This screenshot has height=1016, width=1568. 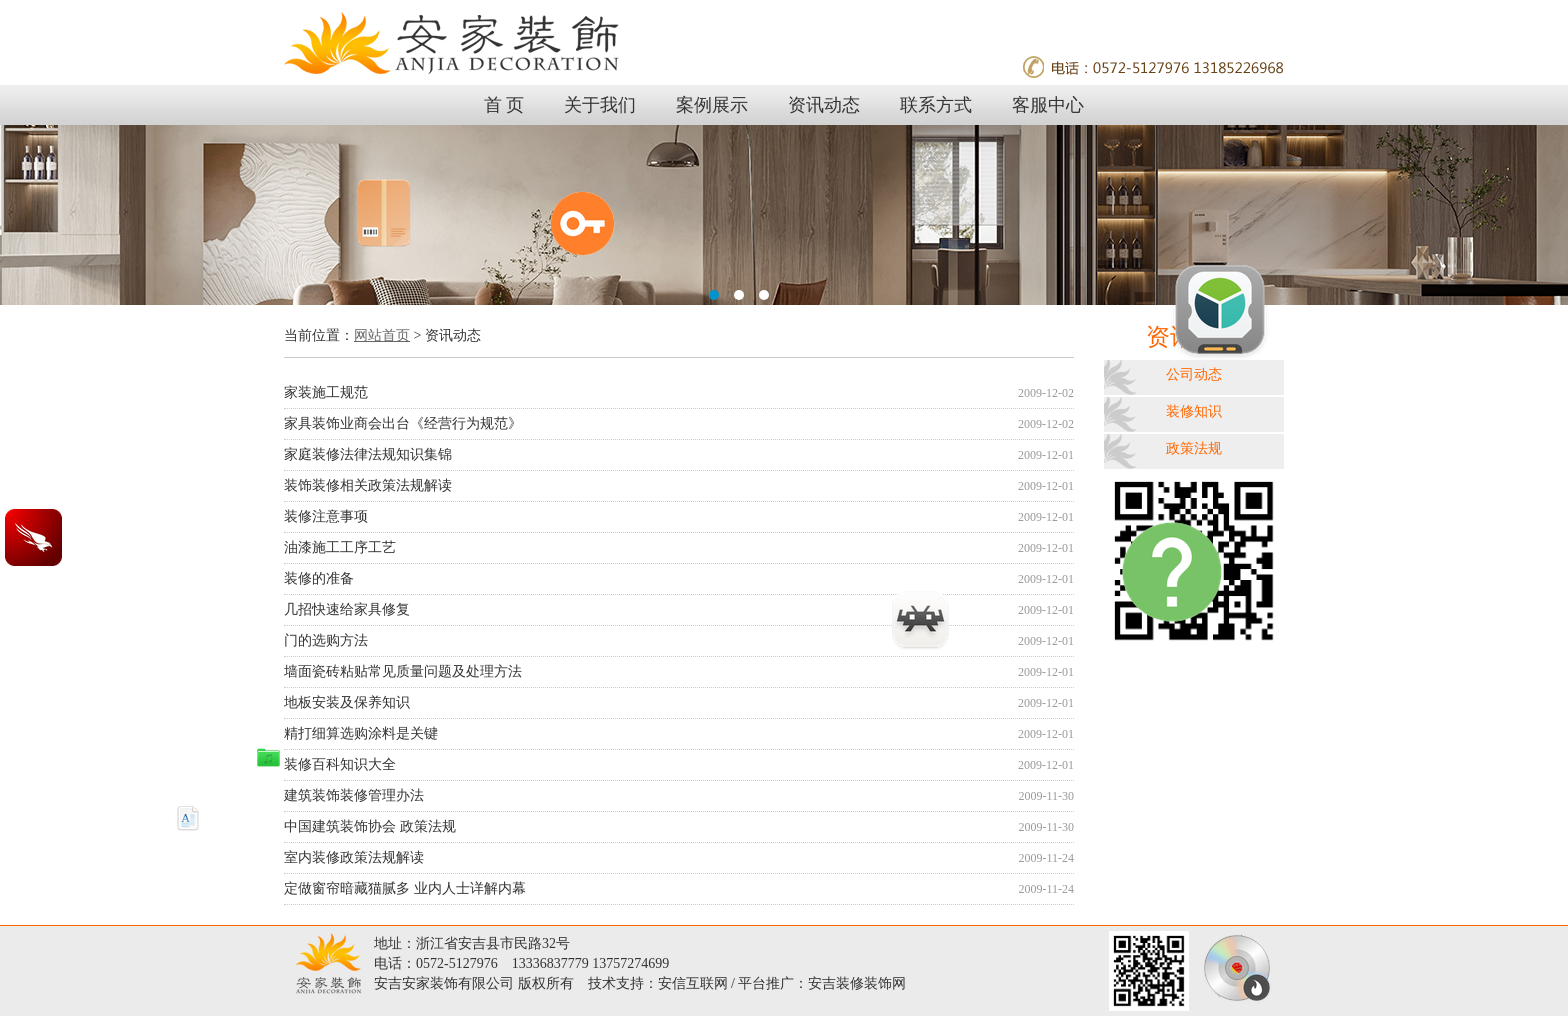 What do you see at coordinates (268, 757) in the screenshot?
I see `open your music files folder` at bounding box center [268, 757].